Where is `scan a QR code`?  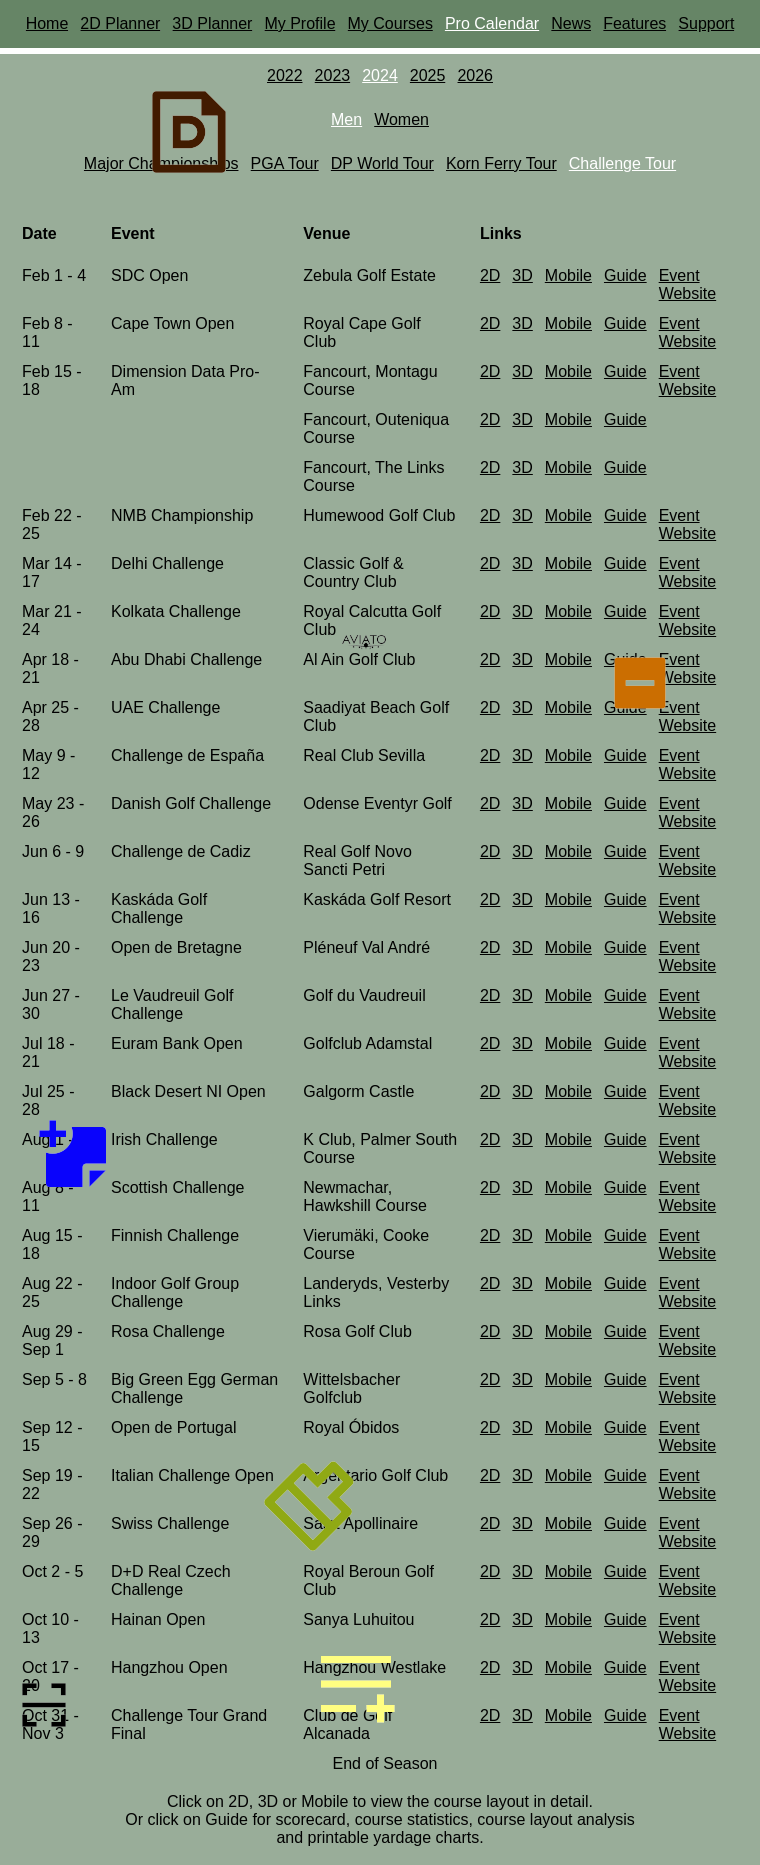
scan a QR code is located at coordinates (44, 1705).